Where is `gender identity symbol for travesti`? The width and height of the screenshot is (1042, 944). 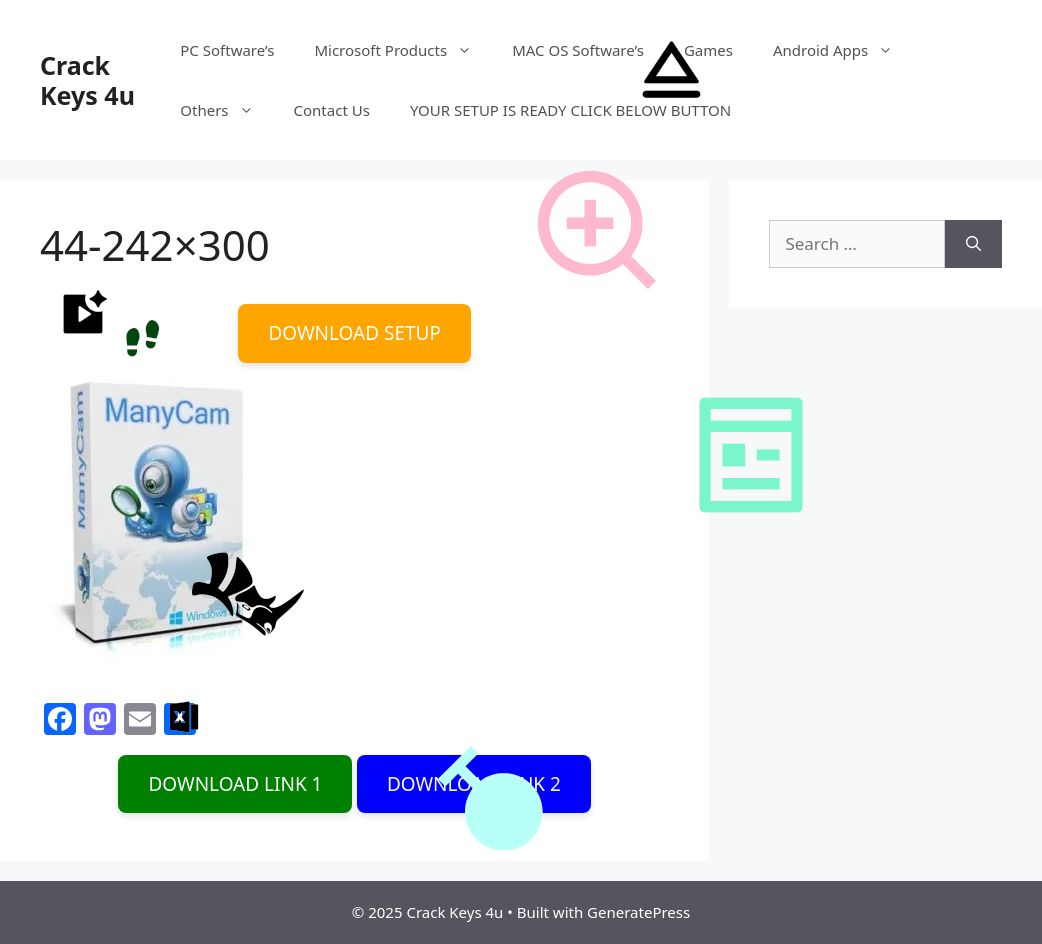 gender identity symbol for travesti is located at coordinates (496, 799).